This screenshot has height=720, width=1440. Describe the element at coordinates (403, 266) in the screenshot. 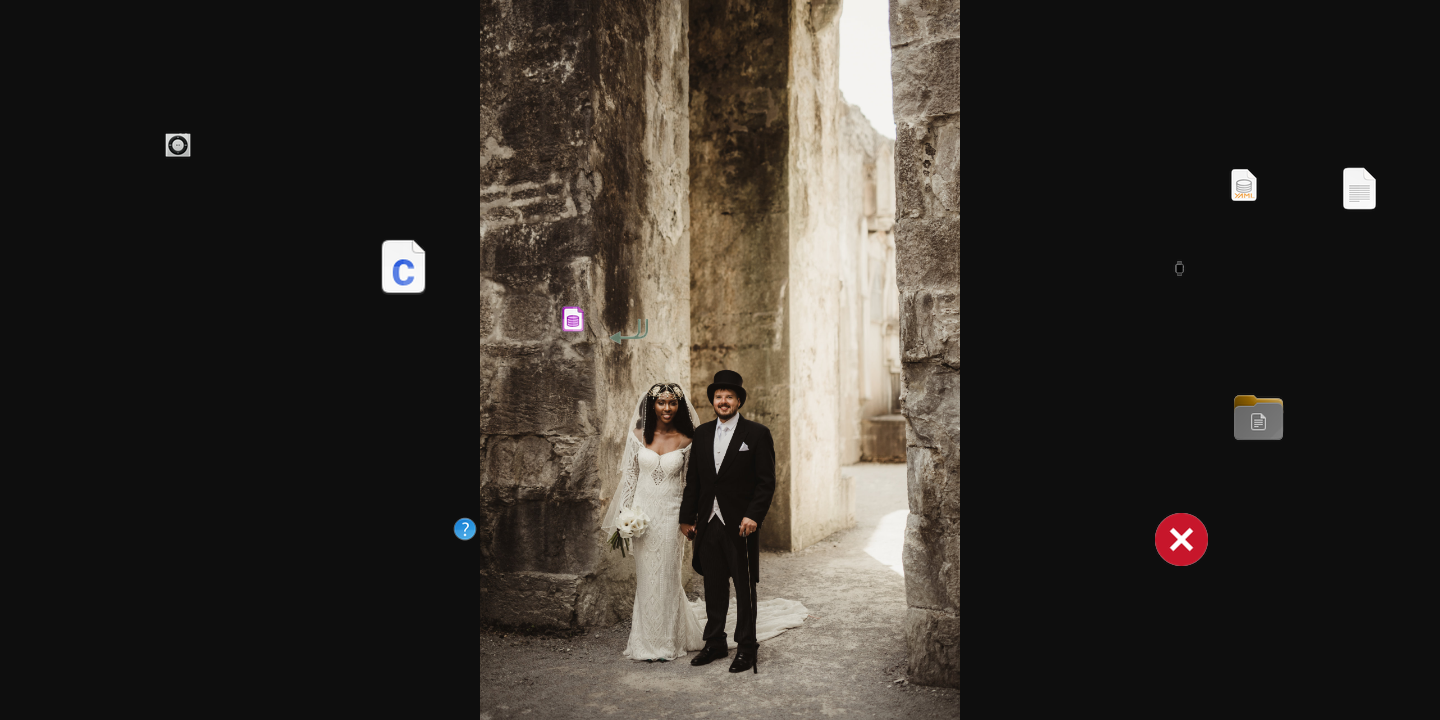

I see `a C programming language source file` at that location.